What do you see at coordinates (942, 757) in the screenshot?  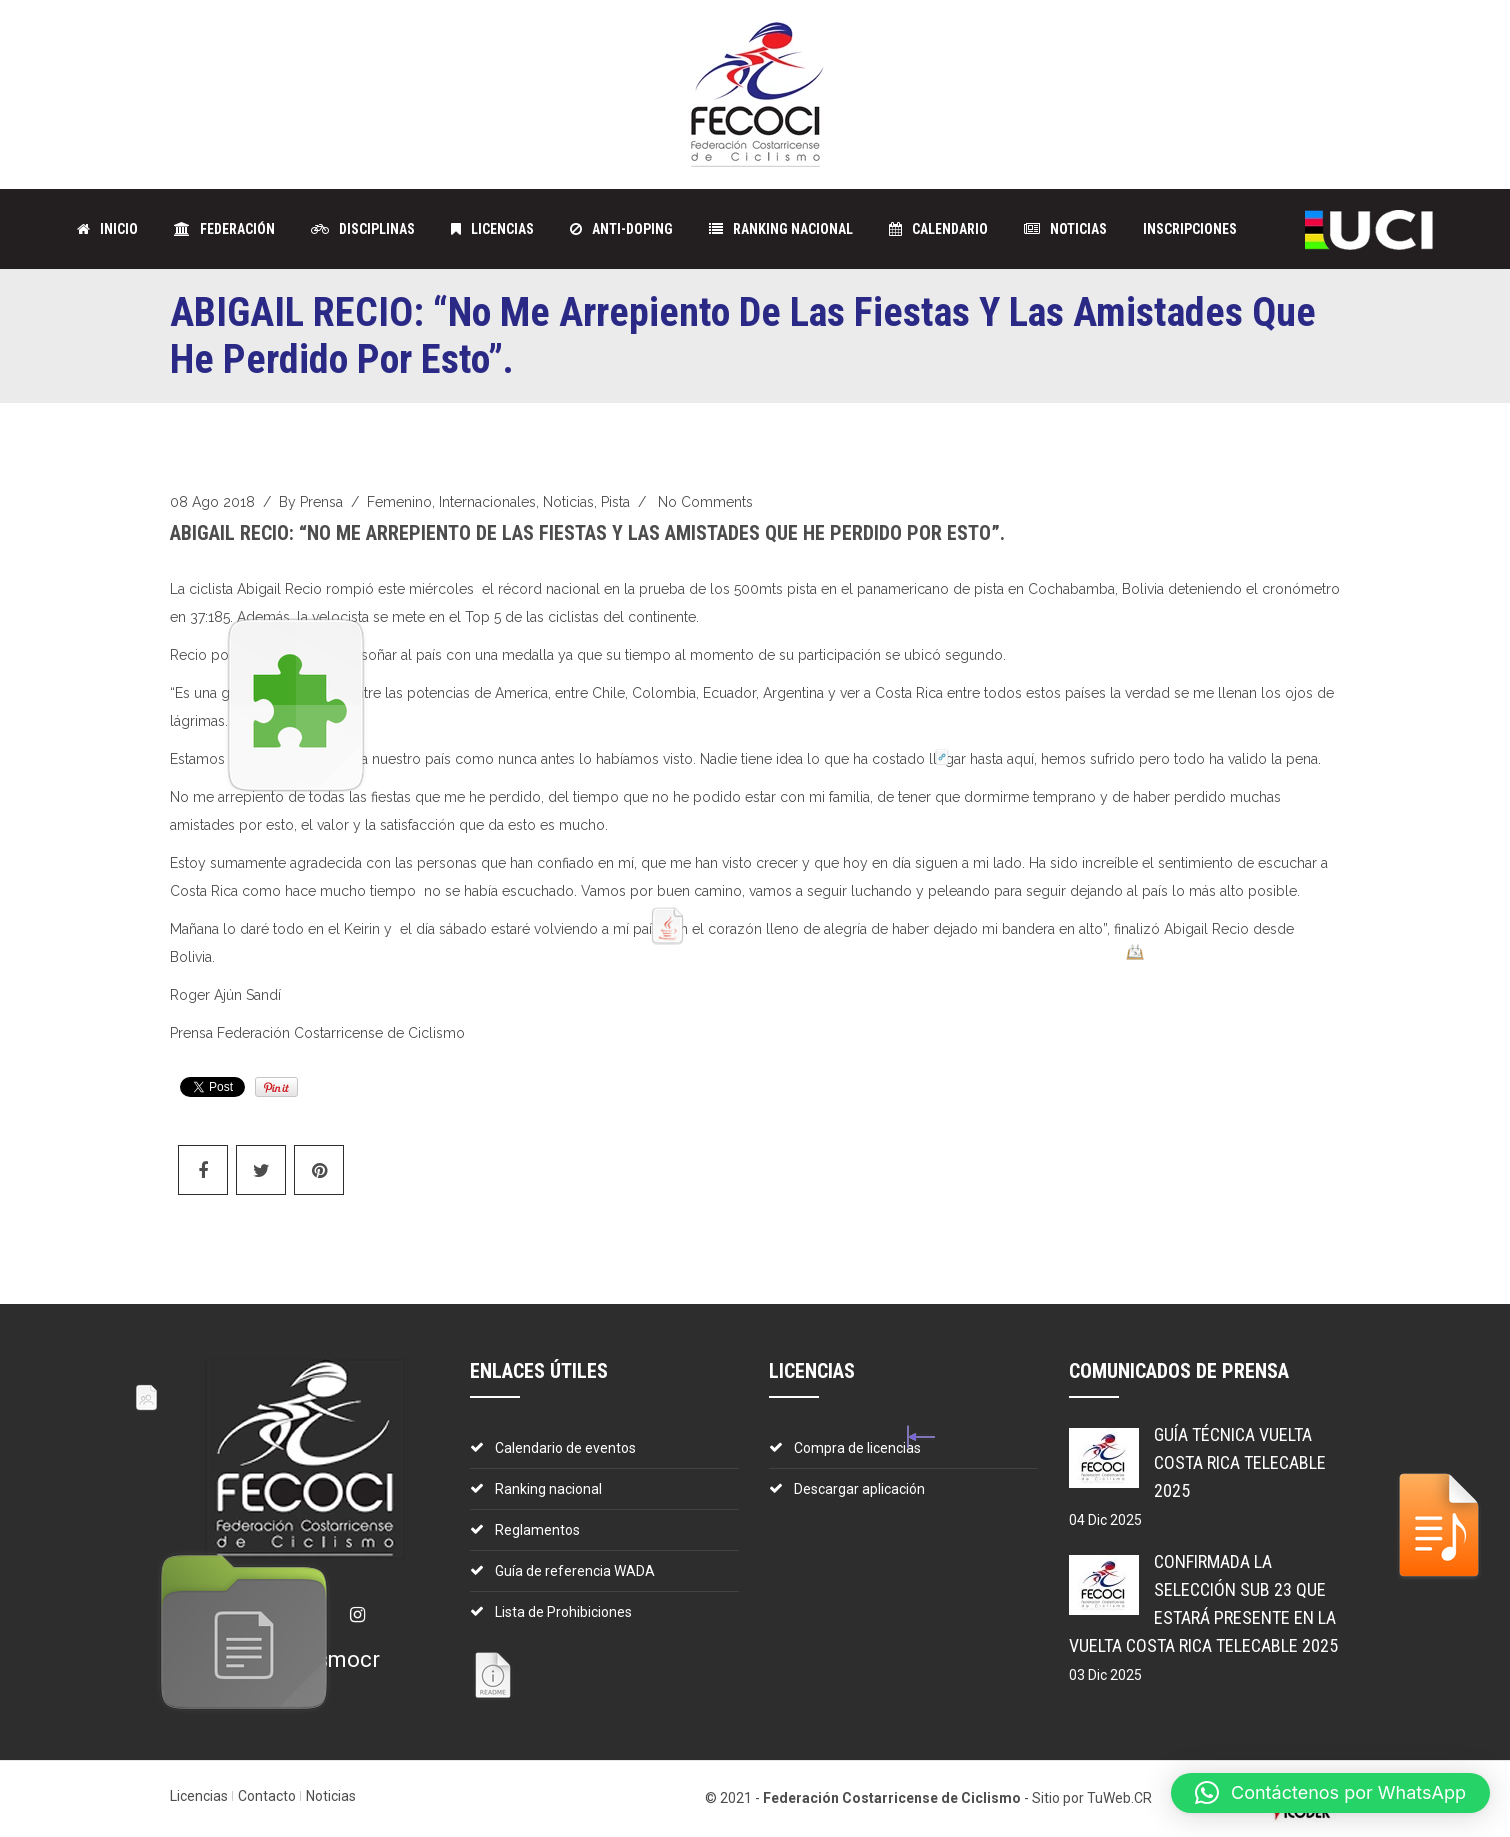 I see `a windows internet shortcut file` at bounding box center [942, 757].